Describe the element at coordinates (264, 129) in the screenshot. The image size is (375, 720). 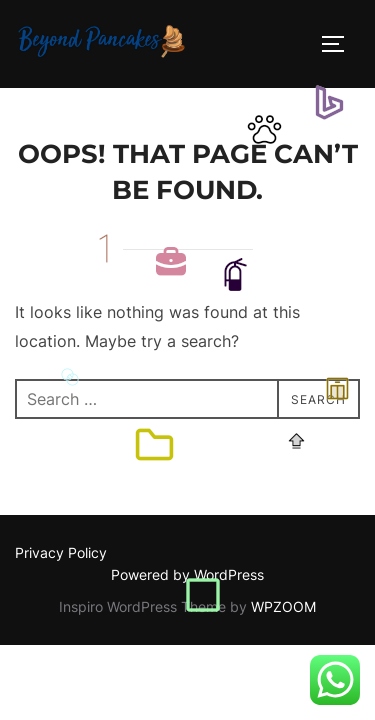
I see `access pet-related features or settings` at that location.